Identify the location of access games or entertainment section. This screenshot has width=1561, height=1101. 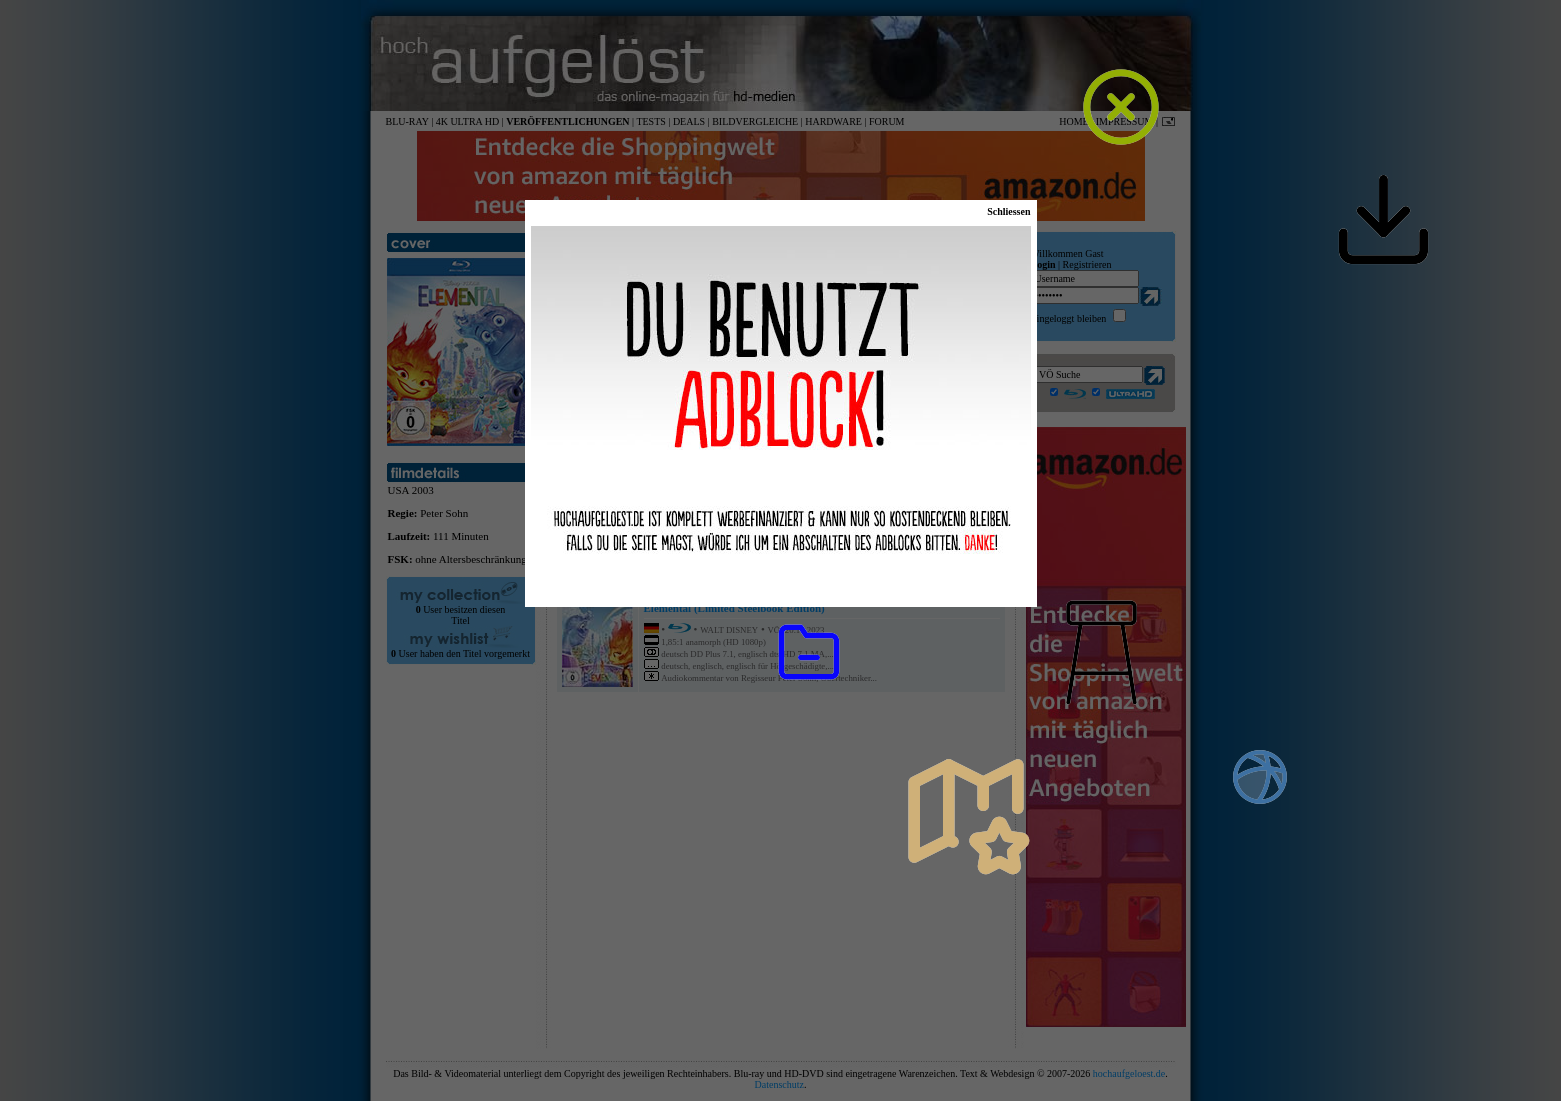
(1260, 777).